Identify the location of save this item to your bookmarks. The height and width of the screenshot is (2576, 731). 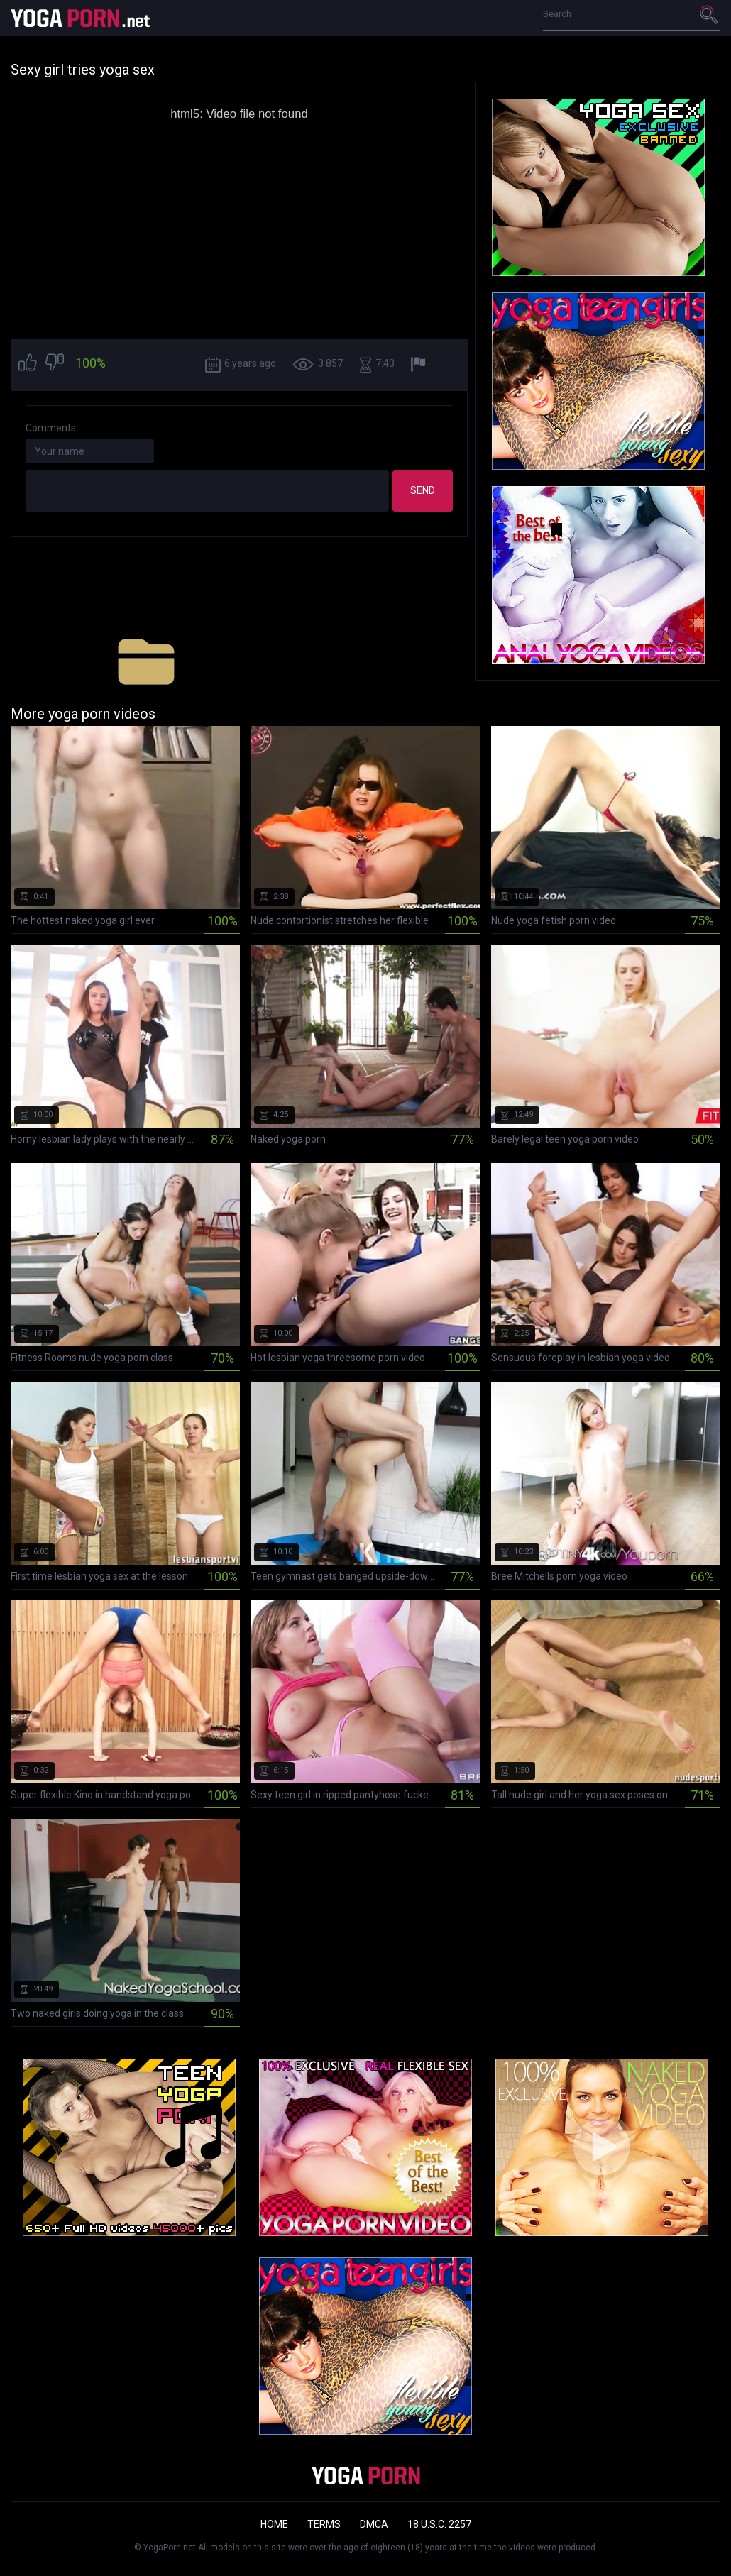
(556, 530).